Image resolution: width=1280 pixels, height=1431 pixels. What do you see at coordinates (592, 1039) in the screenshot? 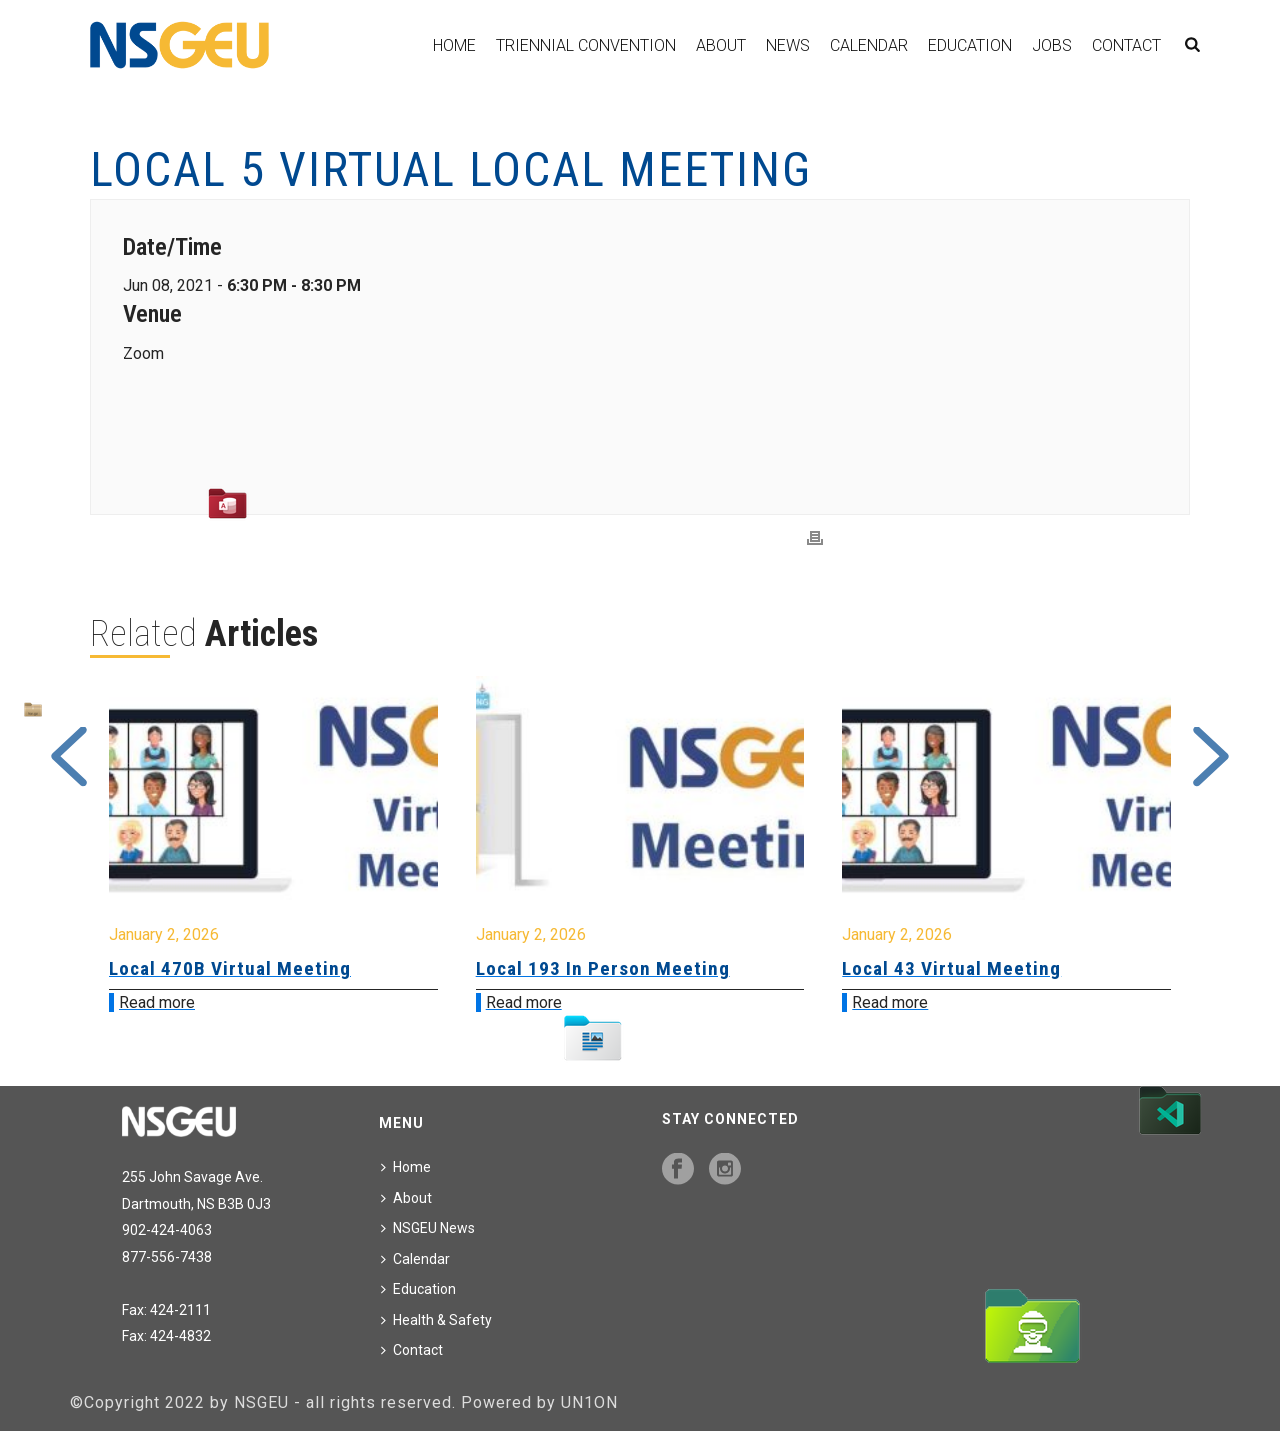
I see `open folder containing LibreOffice Writer documents` at bounding box center [592, 1039].